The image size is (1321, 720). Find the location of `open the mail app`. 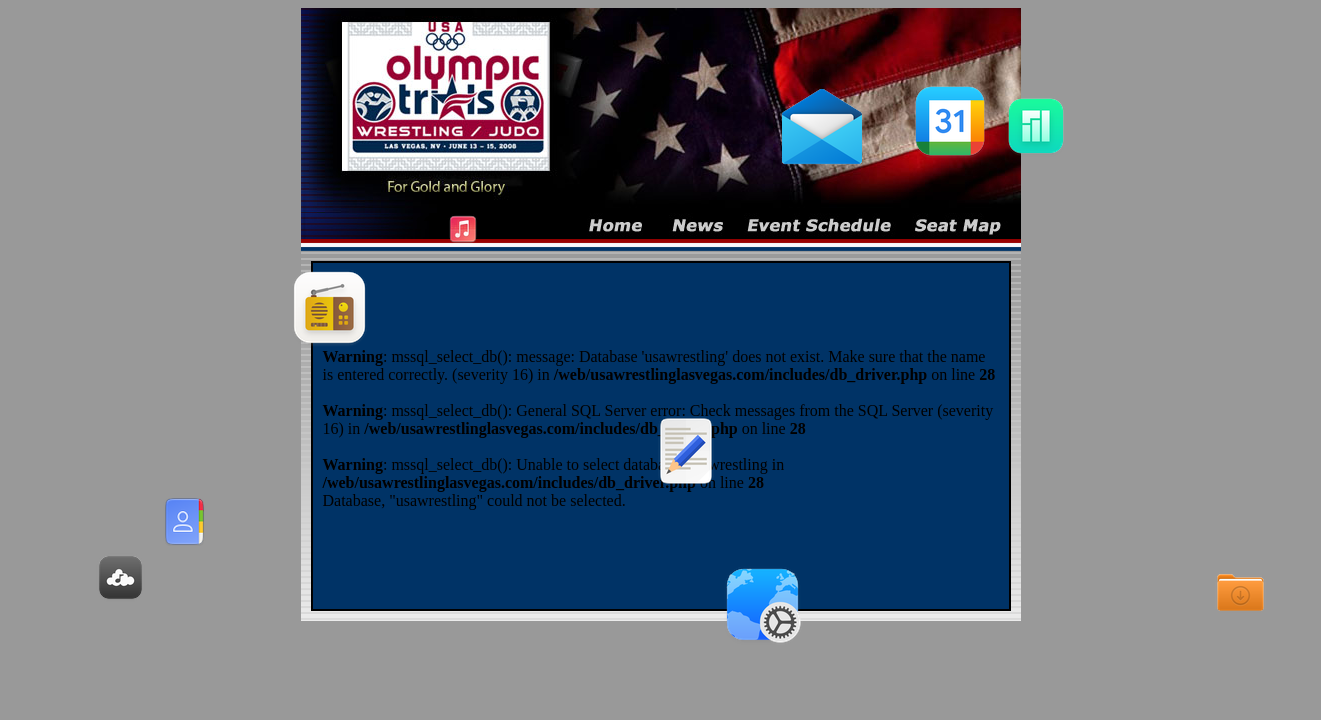

open the mail app is located at coordinates (822, 129).